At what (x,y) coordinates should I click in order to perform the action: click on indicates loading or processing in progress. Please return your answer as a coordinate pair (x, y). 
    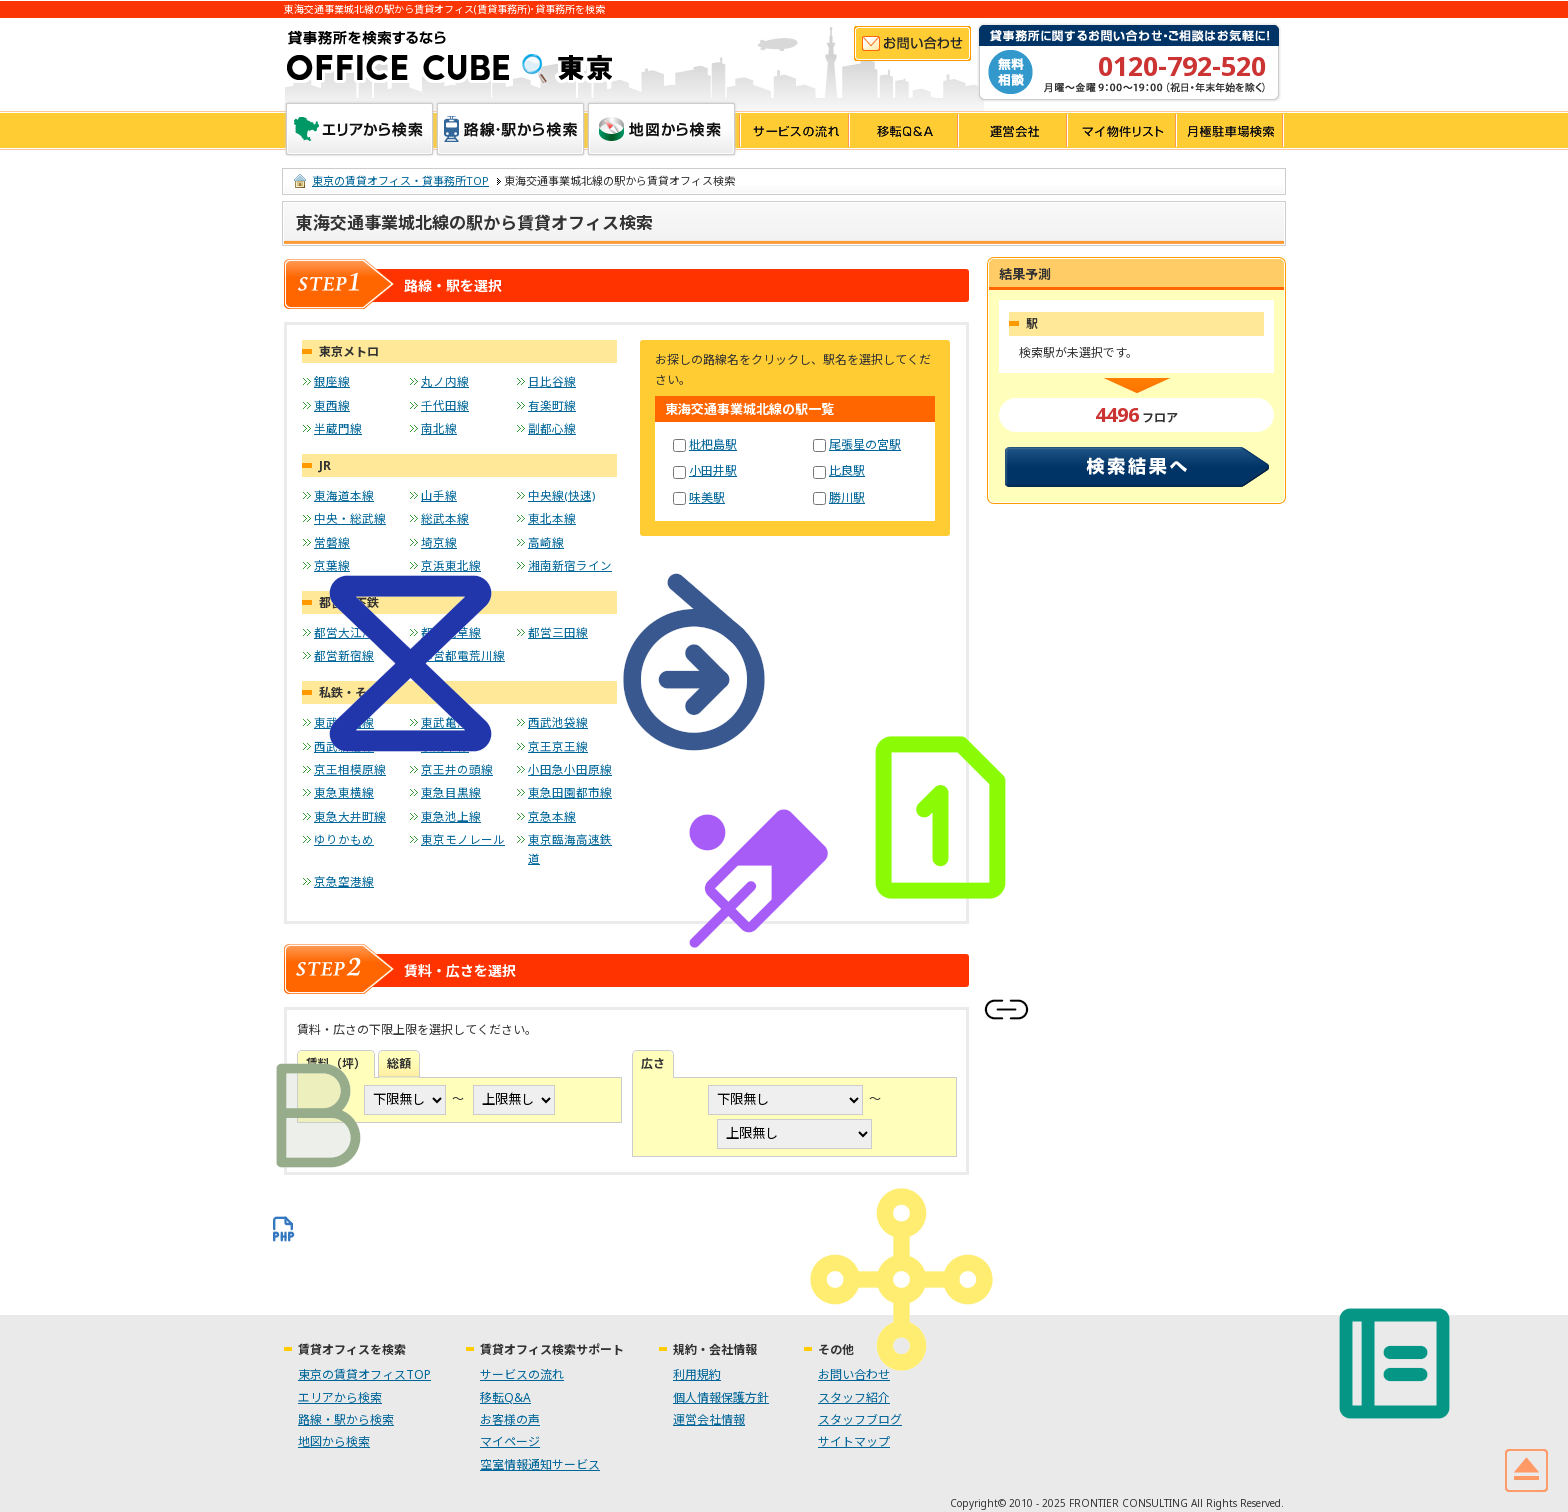
    Looking at the image, I should click on (410, 663).